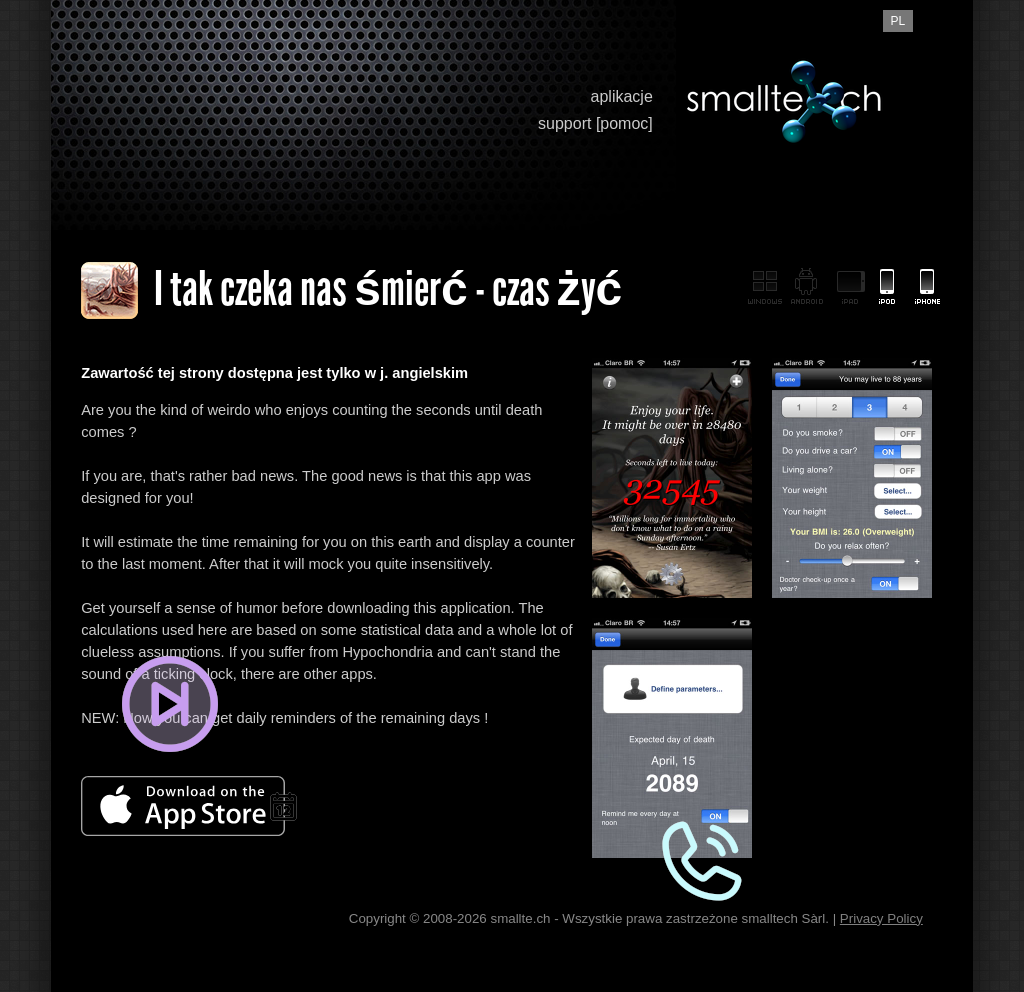 This screenshot has height=992, width=1024. What do you see at coordinates (703, 859) in the screenshot?
I see `make a phone call` at bounding box center [703, 859].